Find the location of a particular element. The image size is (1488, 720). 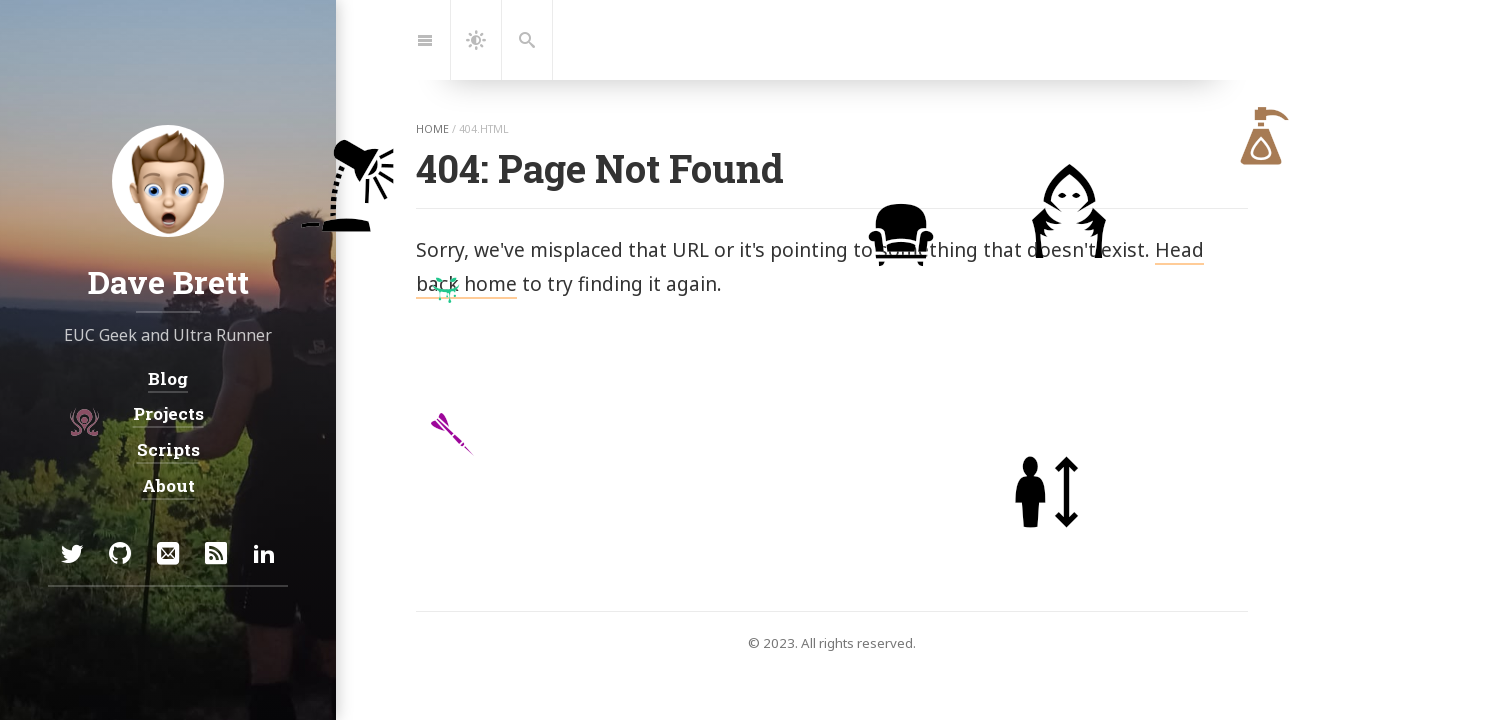

set or adjust character height is located at coordinates (1047, 492).